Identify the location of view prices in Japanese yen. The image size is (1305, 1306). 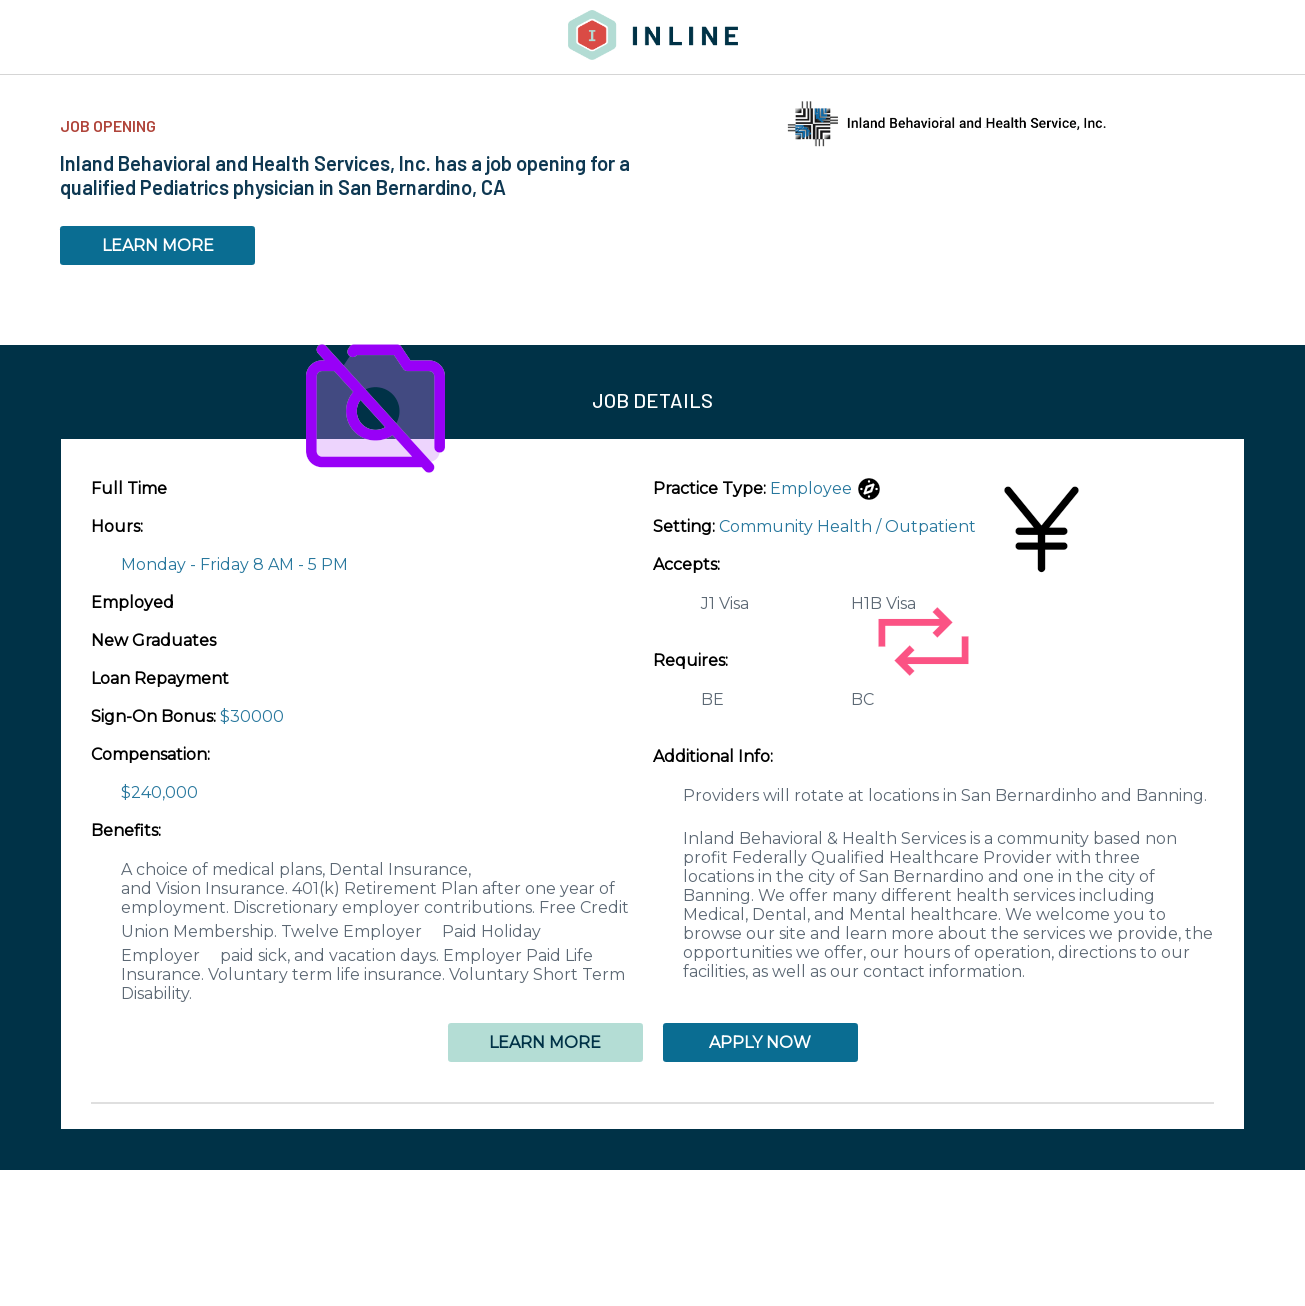
(1041, 527).